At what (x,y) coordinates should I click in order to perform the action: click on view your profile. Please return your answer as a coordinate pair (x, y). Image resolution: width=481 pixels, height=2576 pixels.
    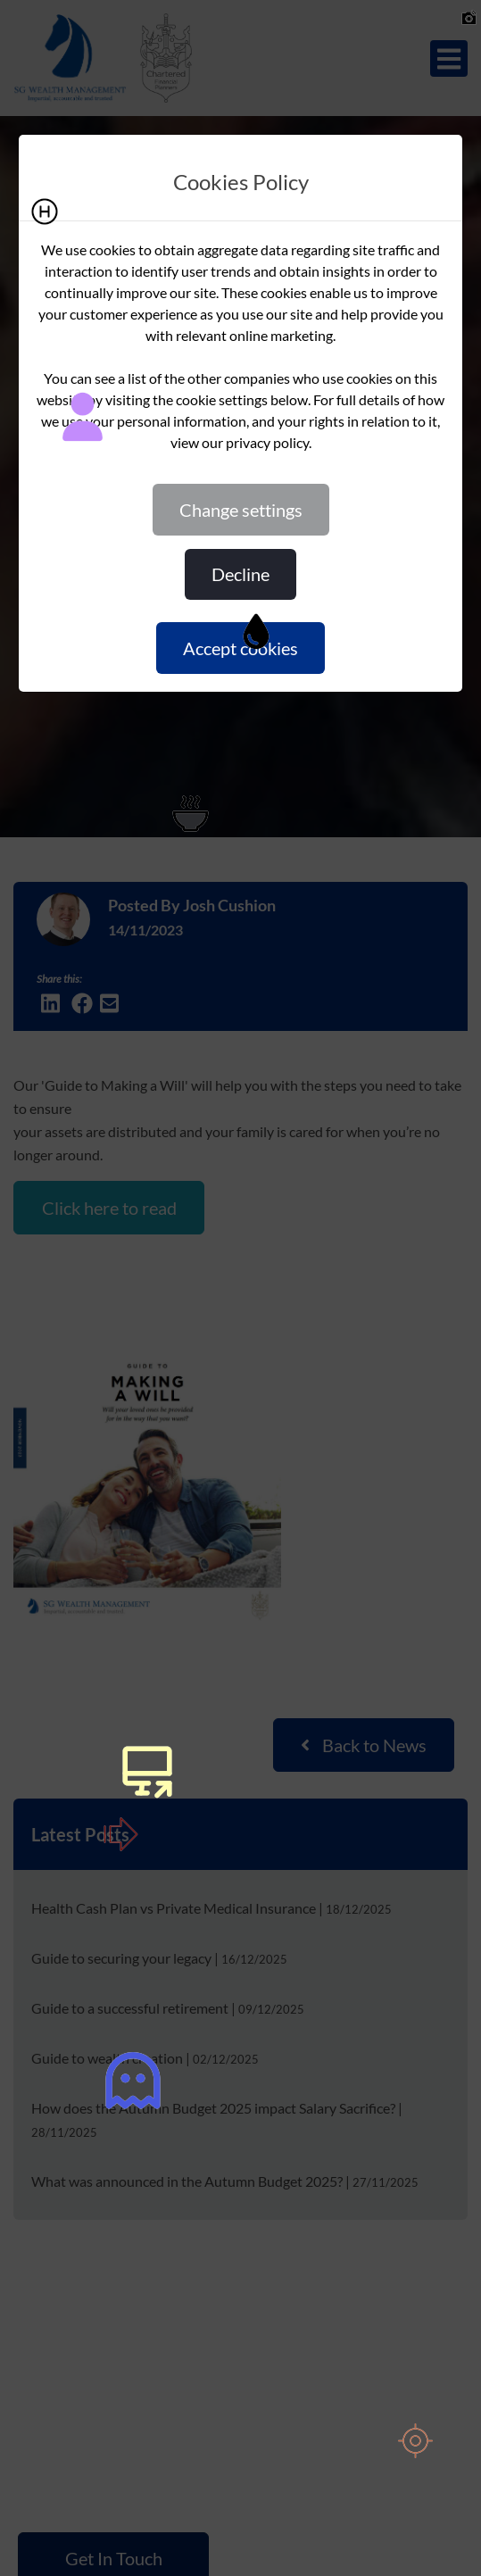
    Looking at the image, I should click on (82, 416).